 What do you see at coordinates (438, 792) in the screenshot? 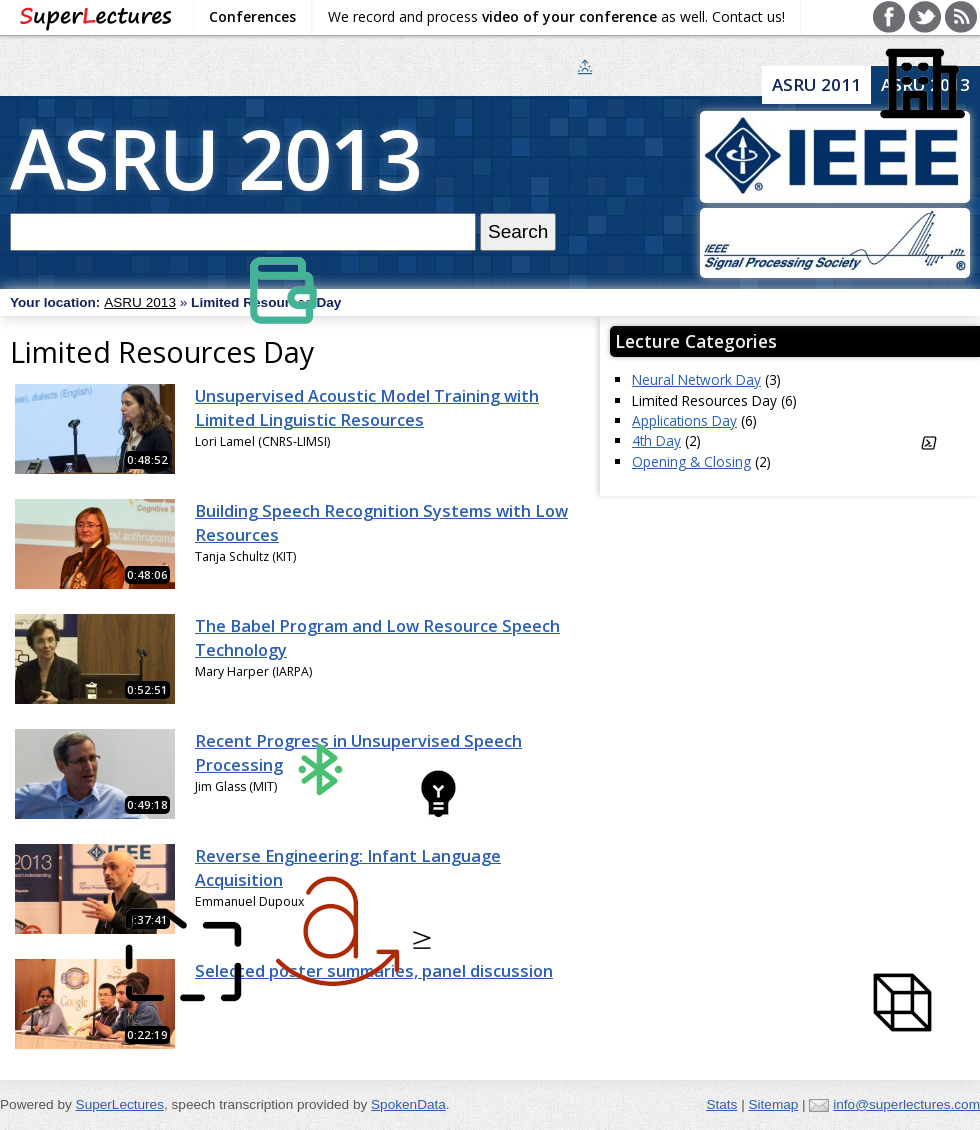
I see `access tips or ideas` at bounding box center [438, 792].